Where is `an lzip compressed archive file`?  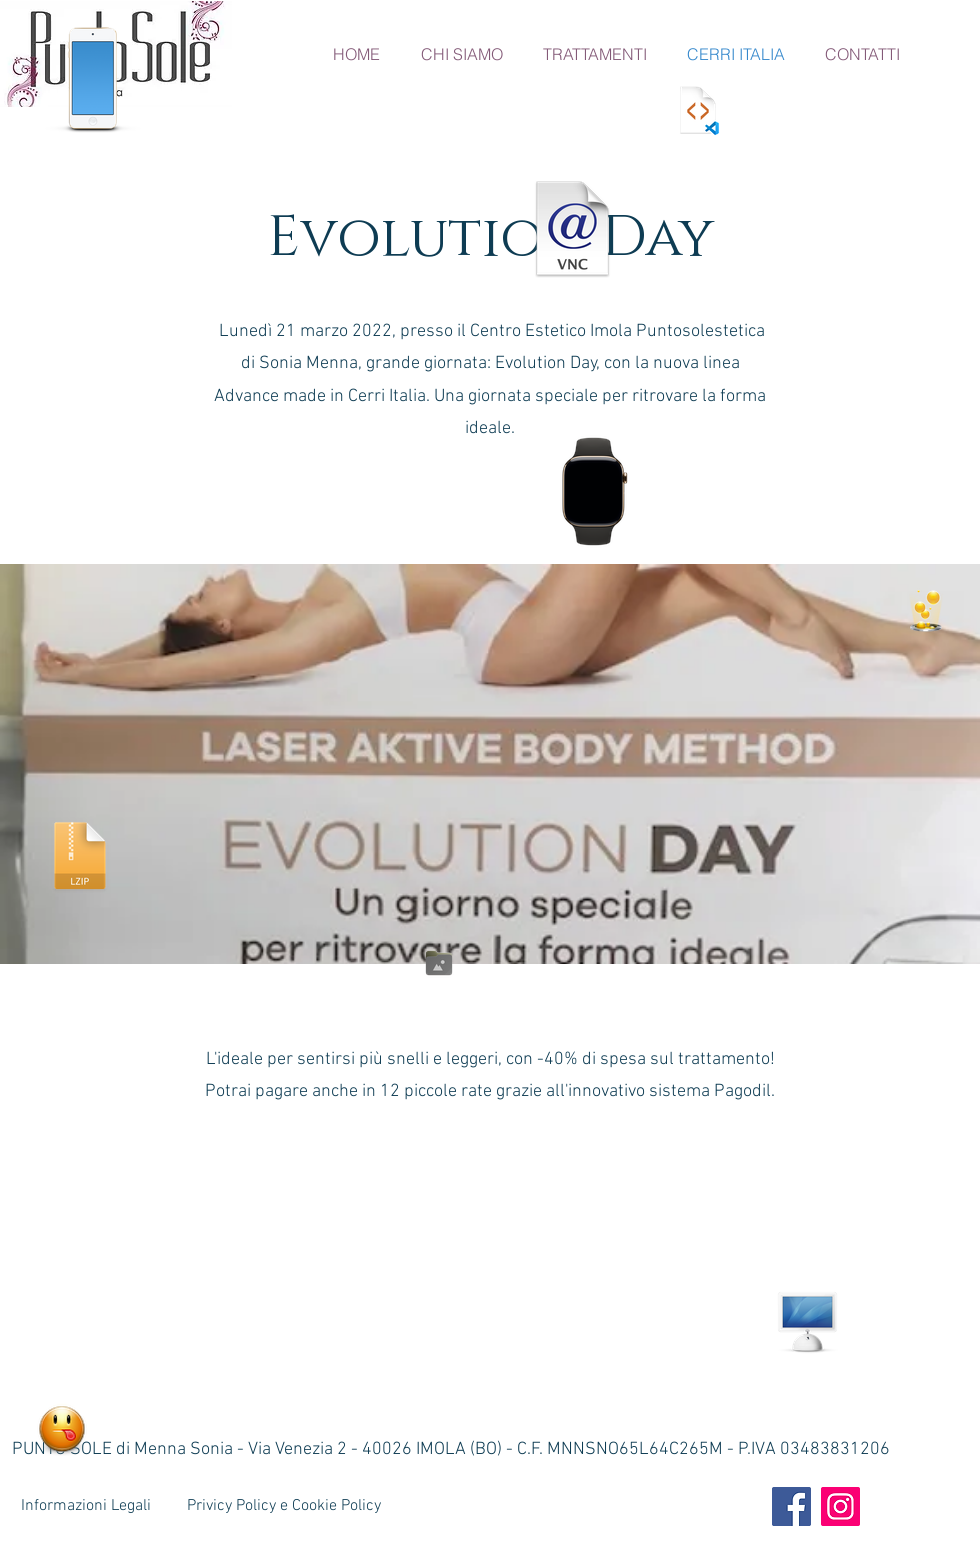
an lzip compressed archive file is located at coordinates (80, 857).